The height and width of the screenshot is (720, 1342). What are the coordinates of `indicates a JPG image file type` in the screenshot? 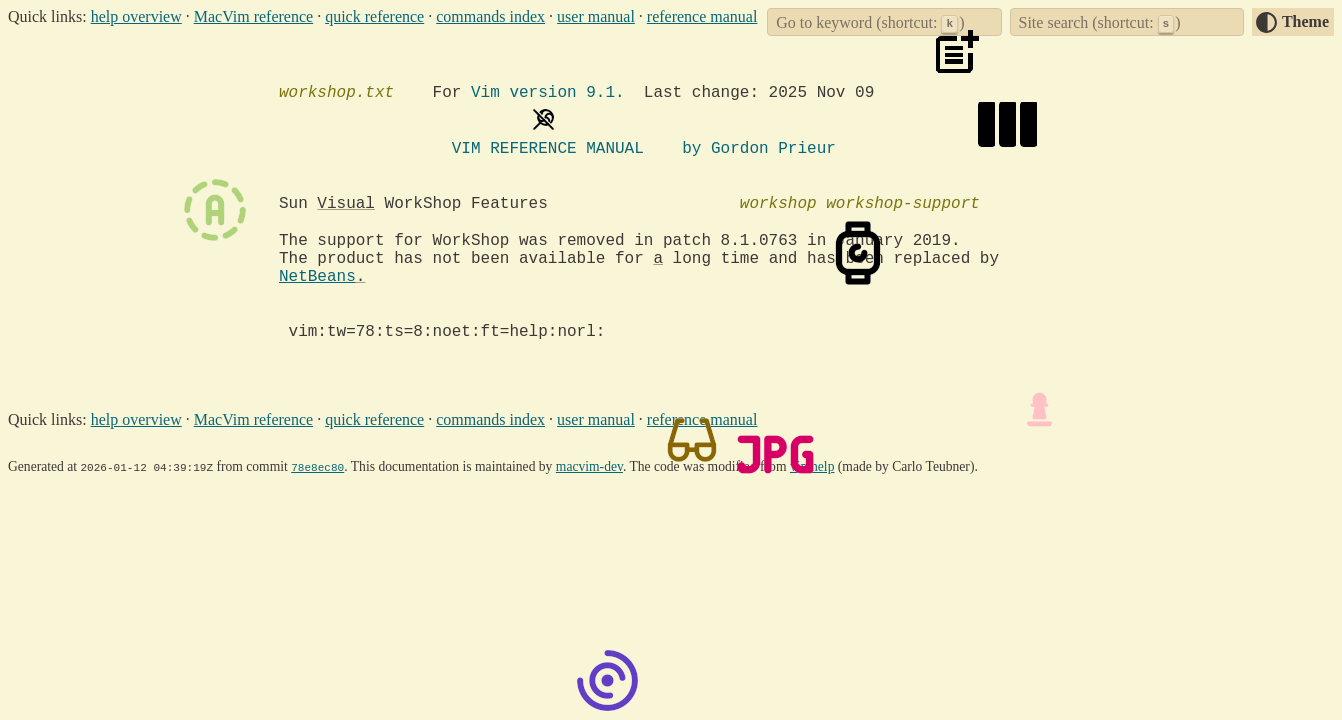 It's located at (775, 454).